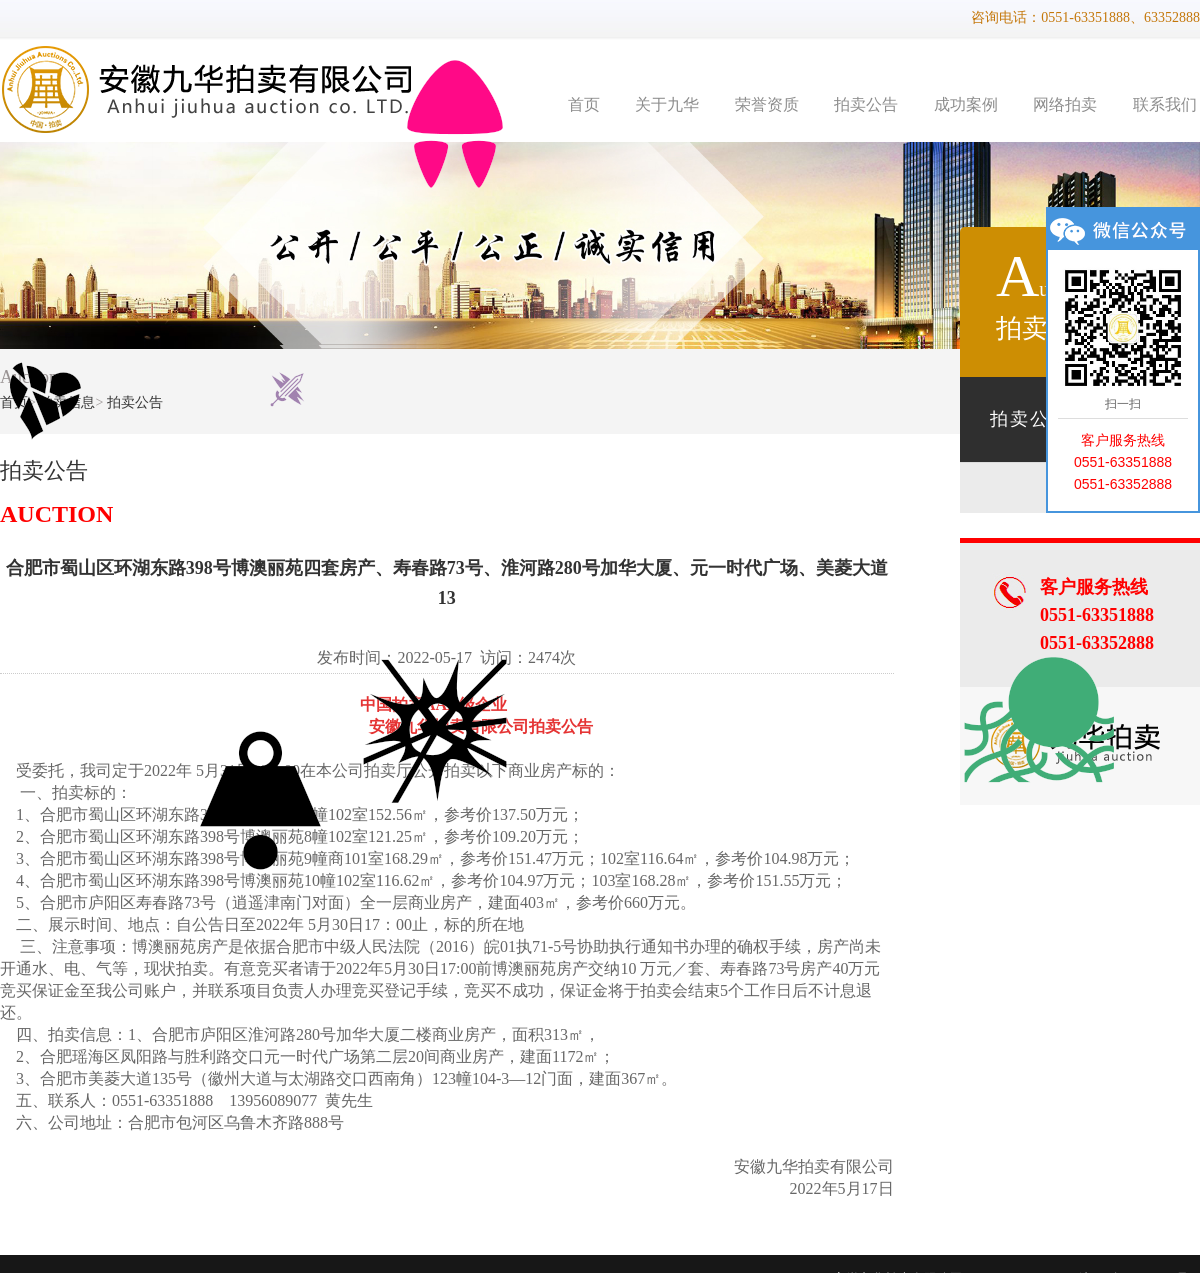  I want to click on indicates a broken heart or heartbreak status, so click(45, 401).